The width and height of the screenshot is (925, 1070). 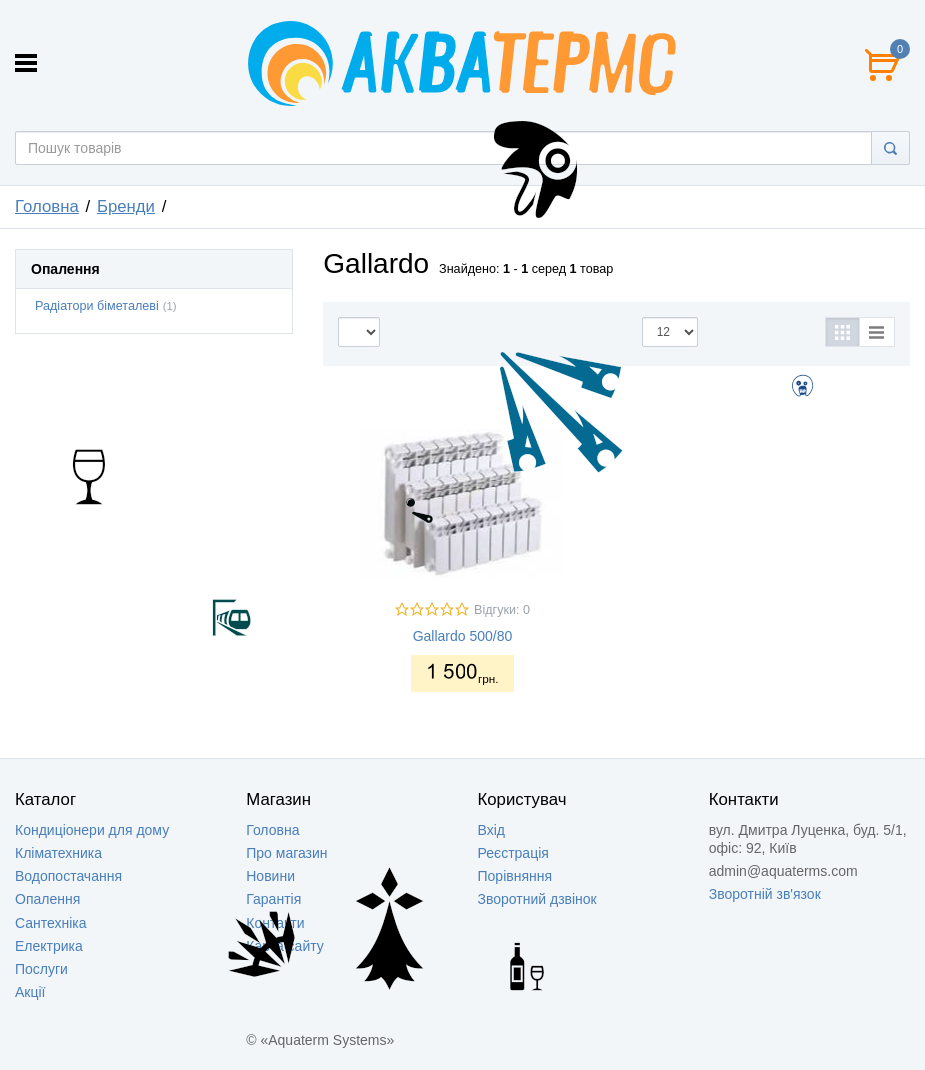 What do you see at coordinates (802, 385) in the screenshot?
I see `the mighty boosh comedy series logo or fan content` at bounding box center [802, 385].